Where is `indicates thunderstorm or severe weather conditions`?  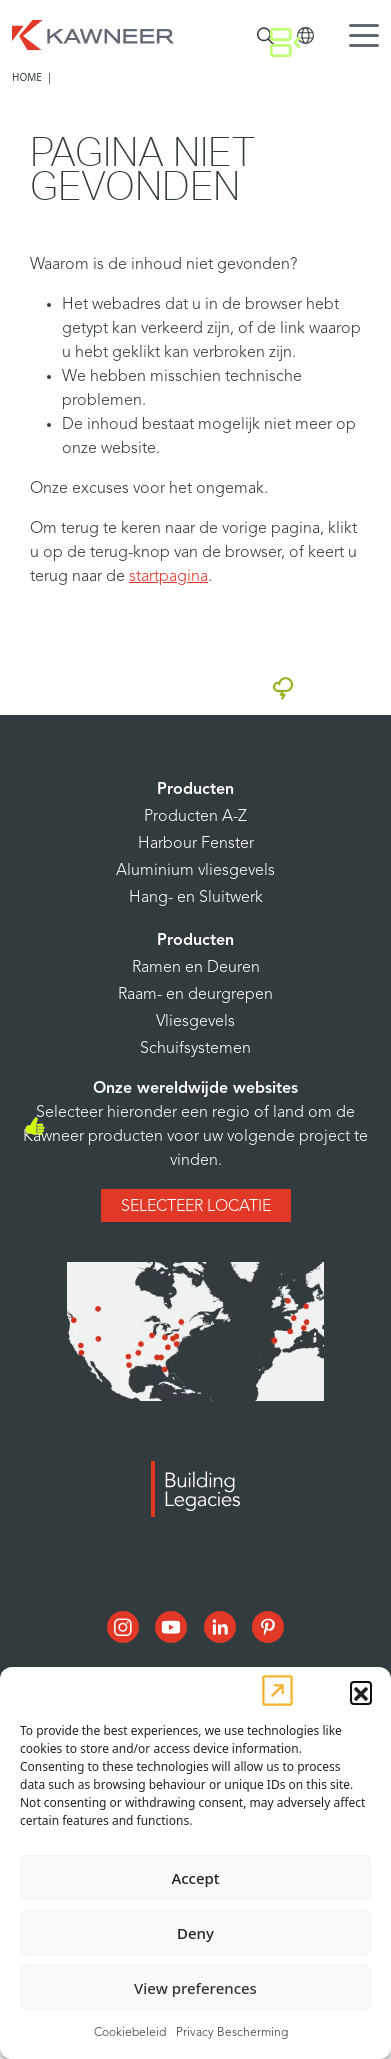
indicates thunderstorm or severe weather conditions is located at coordinates (283, 688).